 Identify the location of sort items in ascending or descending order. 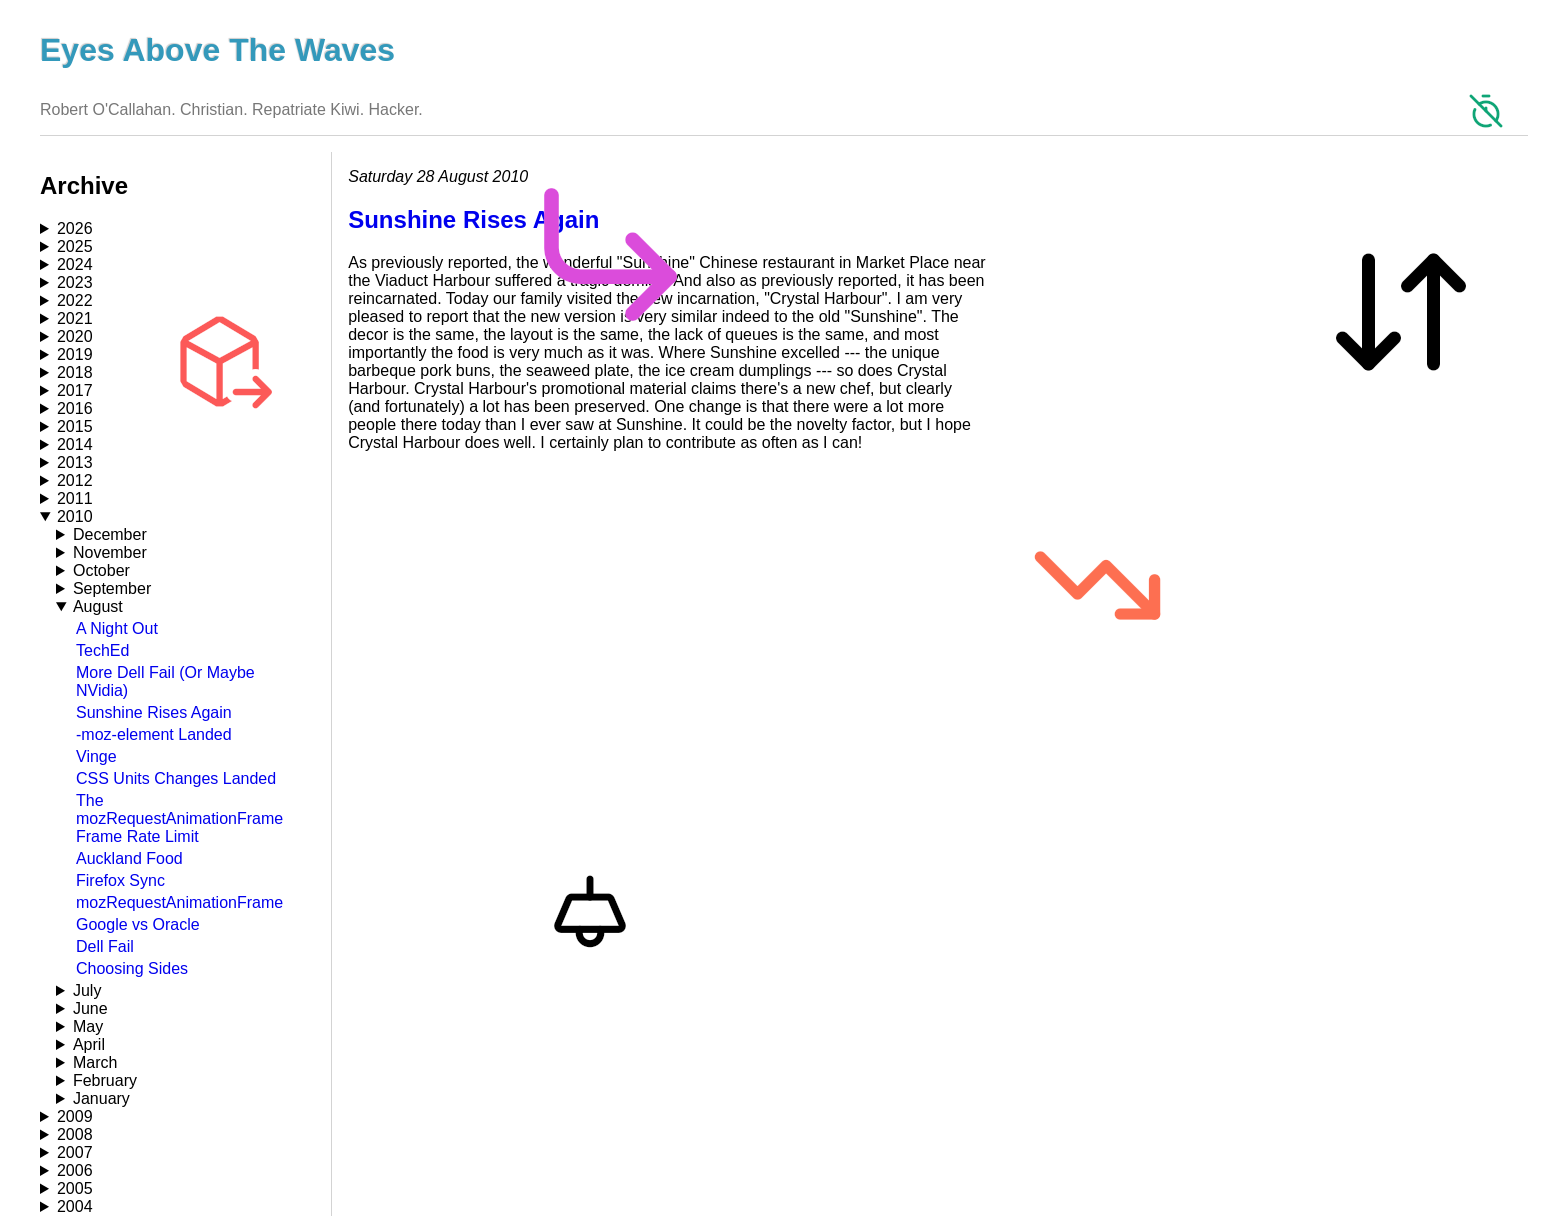
(1401, 312).